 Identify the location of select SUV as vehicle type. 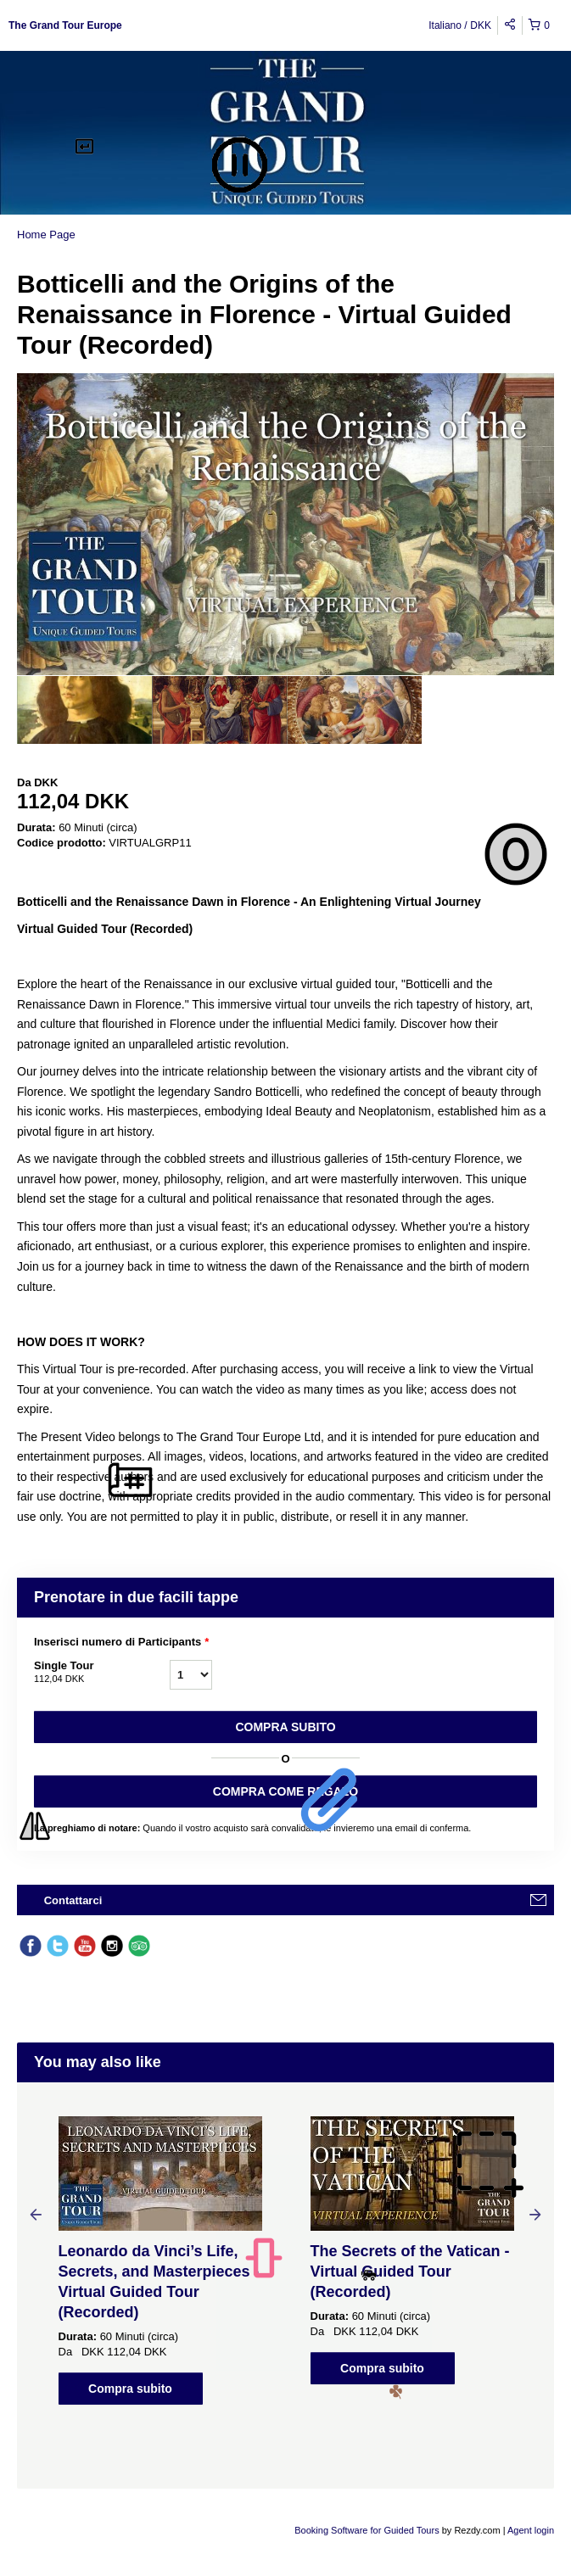
(368, 2275).